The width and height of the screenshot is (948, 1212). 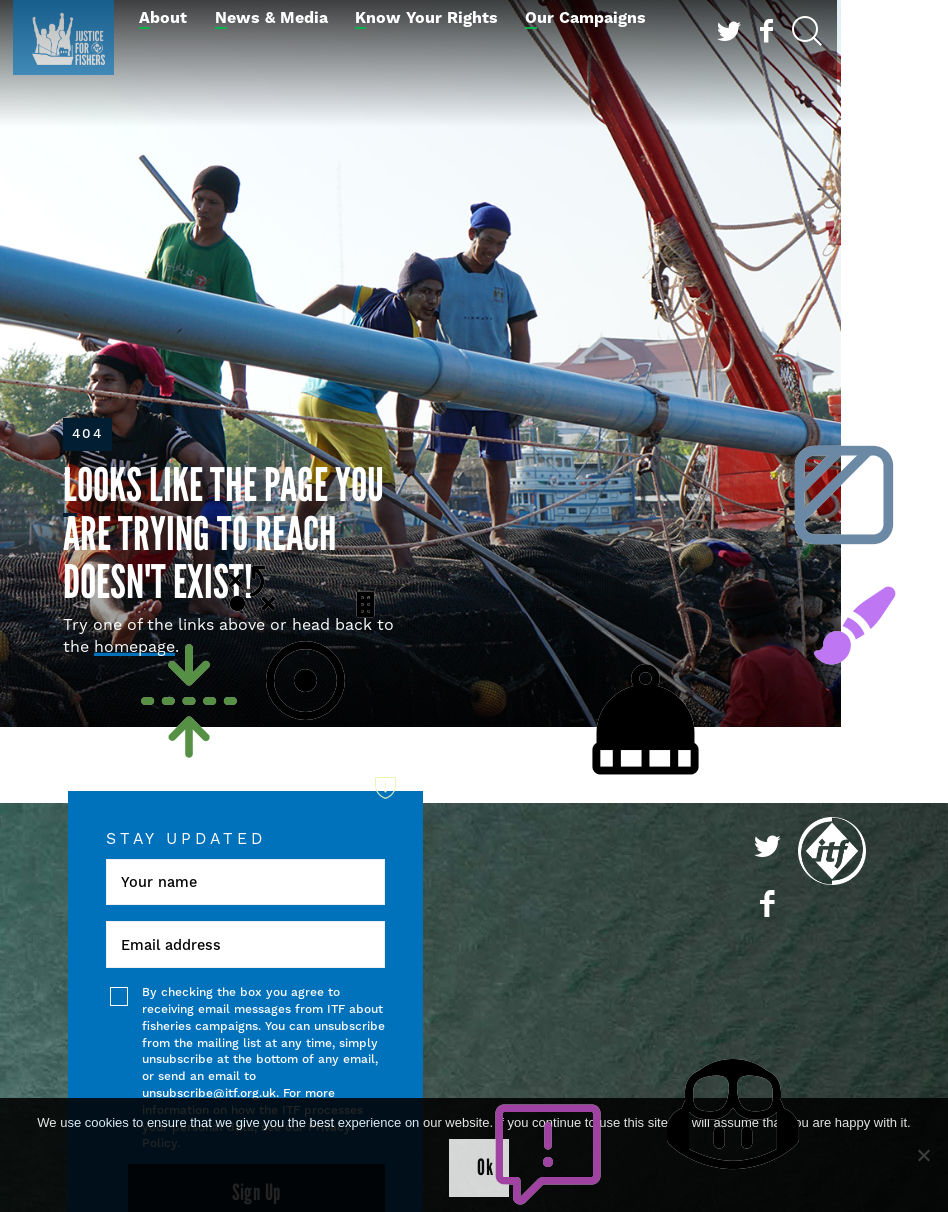 I want to click on access drawing or painting tools, so click(x=856, y=625).